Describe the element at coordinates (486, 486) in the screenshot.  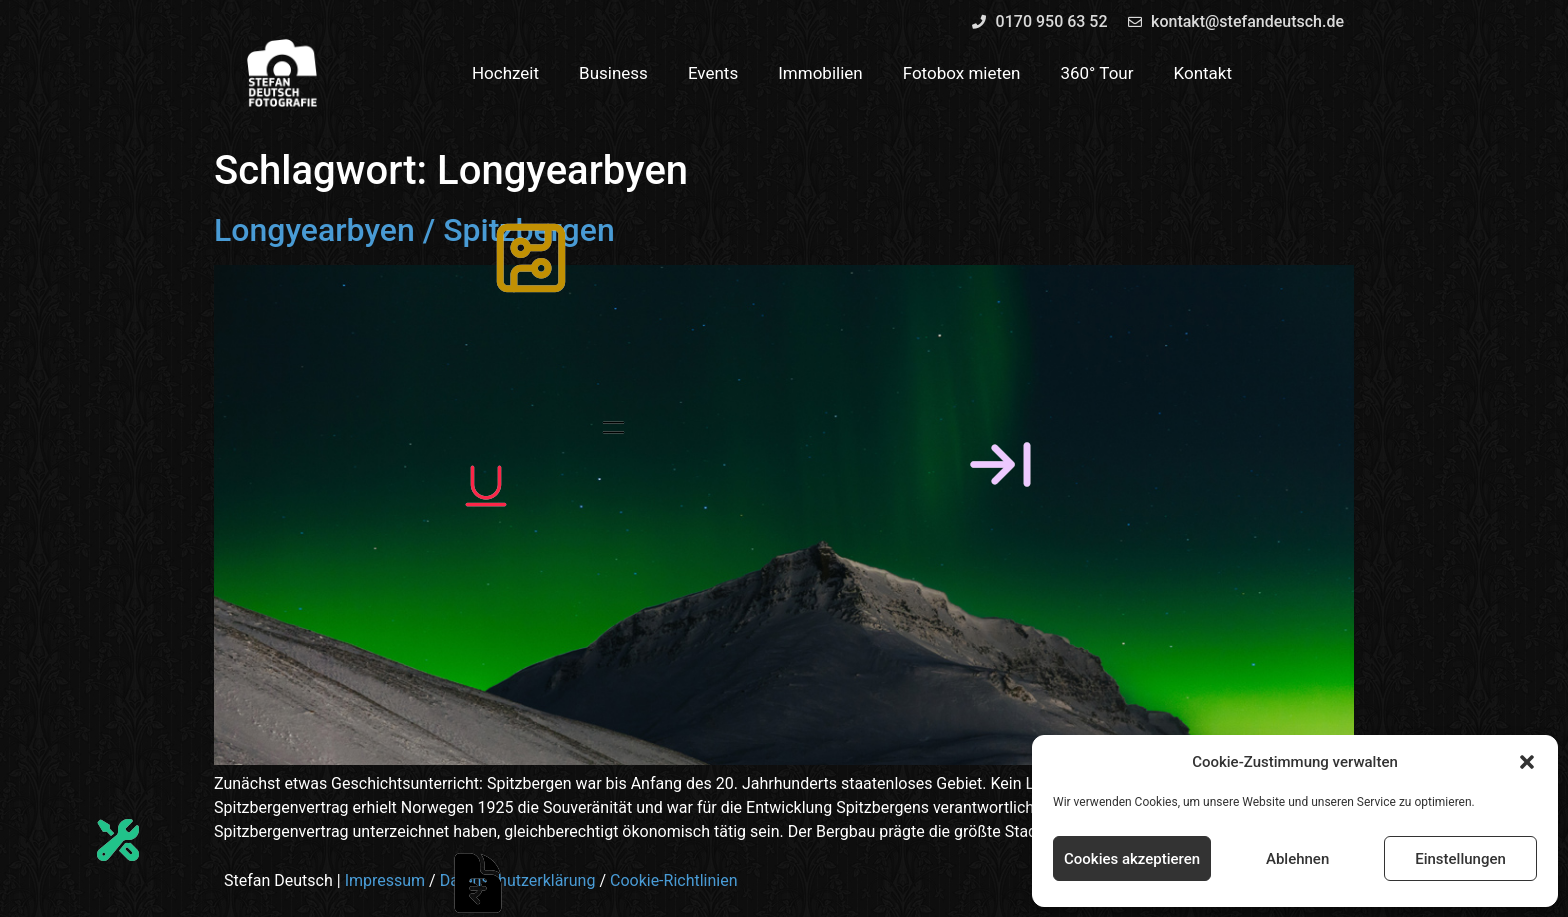
I see `apply underline formatting to selected text` at that location.